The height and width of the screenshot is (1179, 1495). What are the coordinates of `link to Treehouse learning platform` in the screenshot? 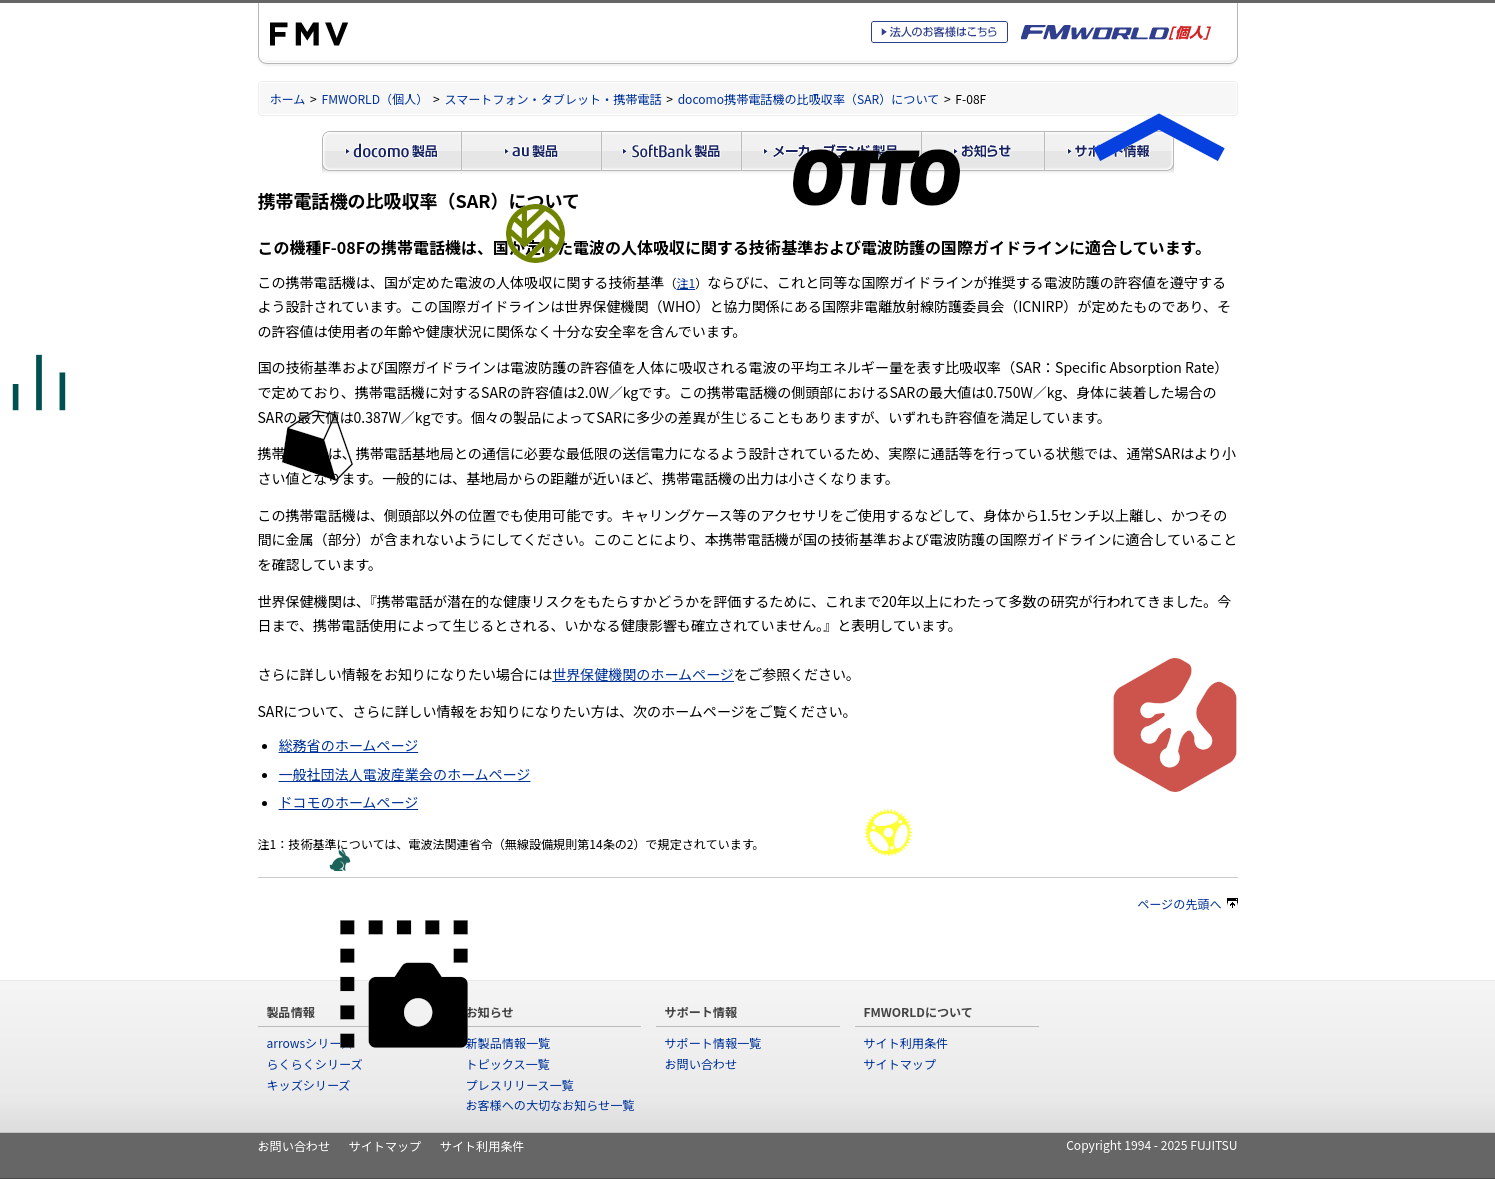 It's located at (1175, 725).